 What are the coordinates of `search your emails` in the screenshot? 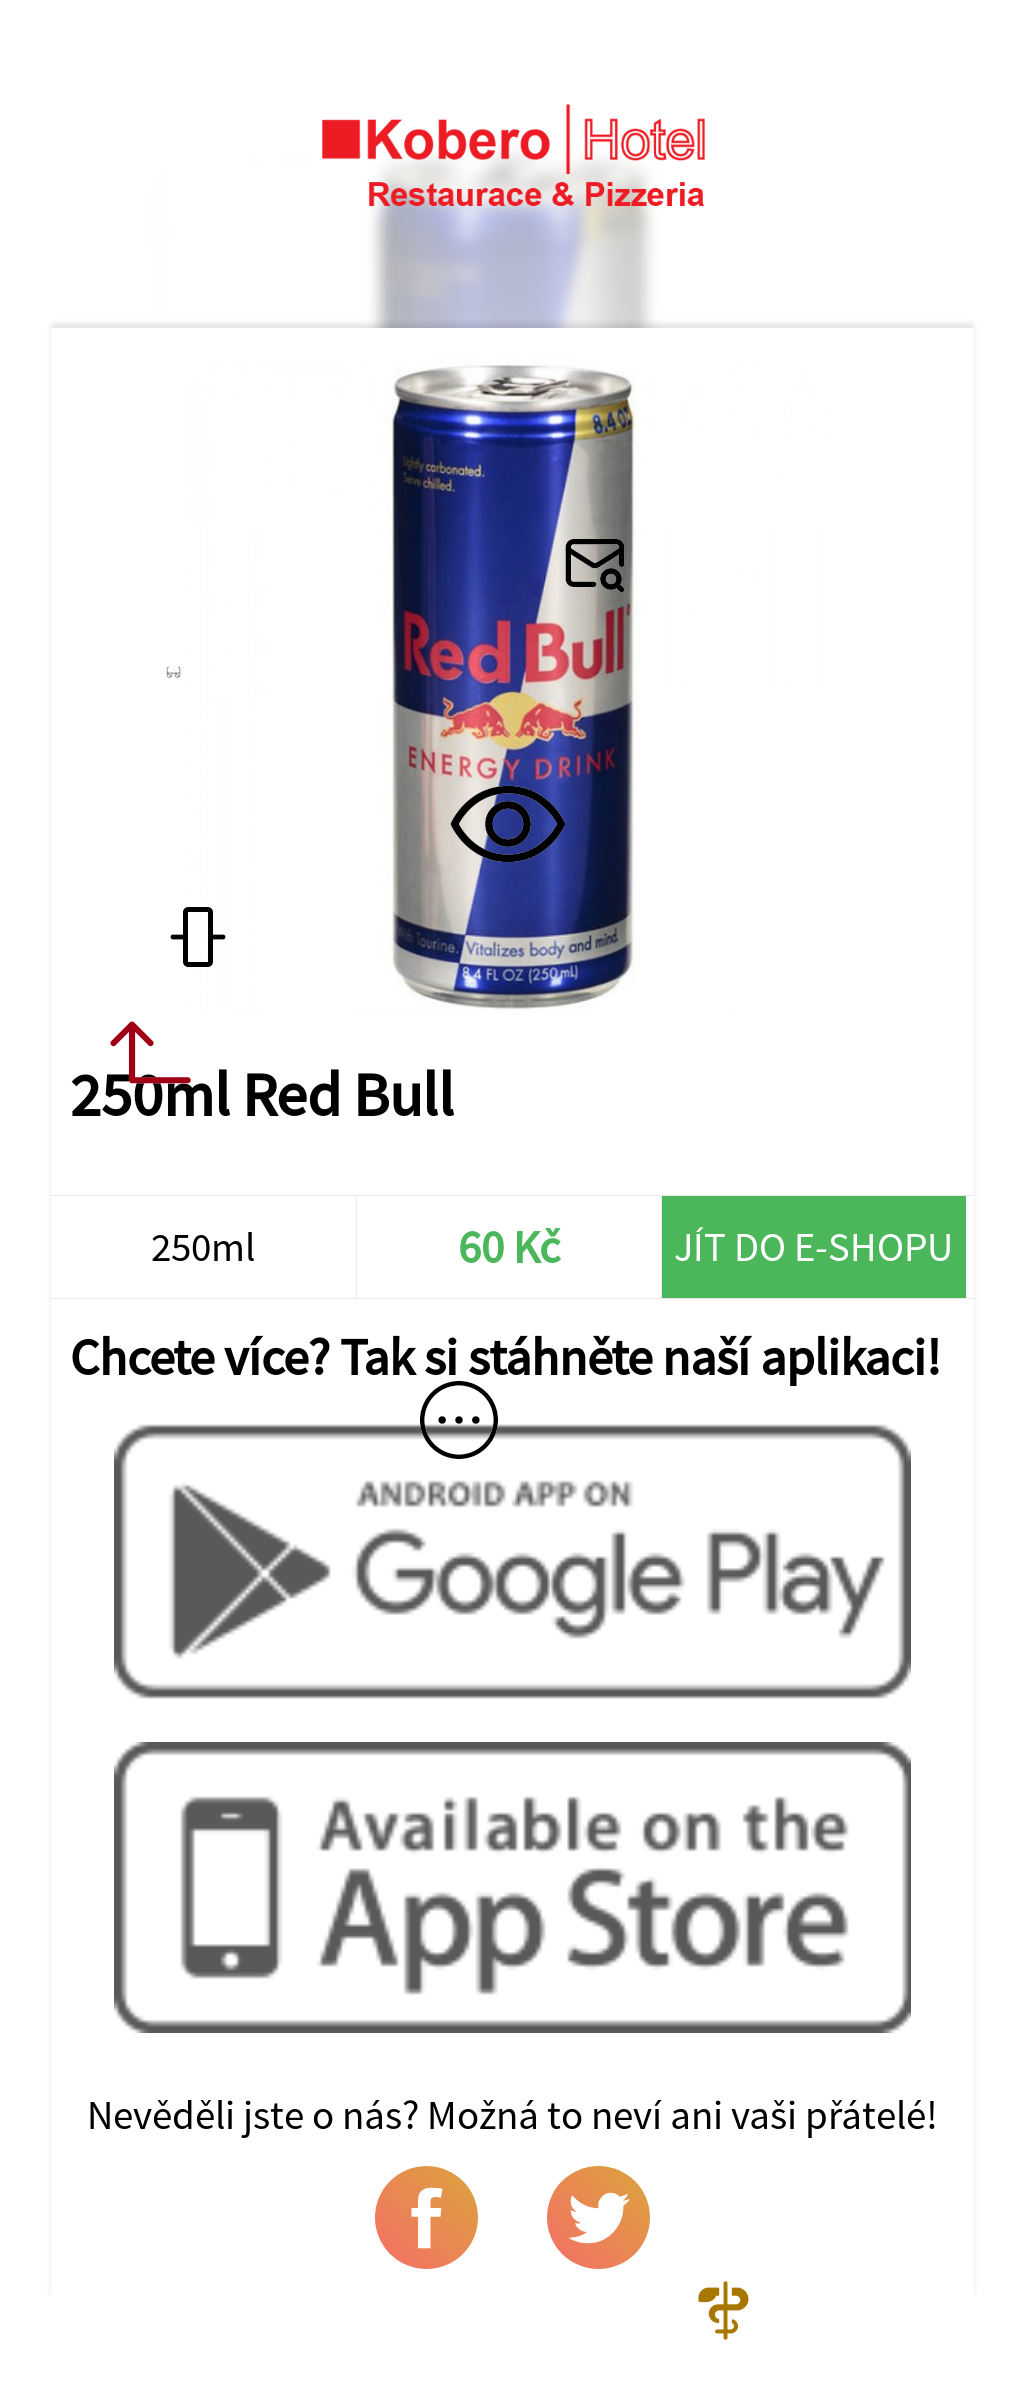 It's located at (595, 563).